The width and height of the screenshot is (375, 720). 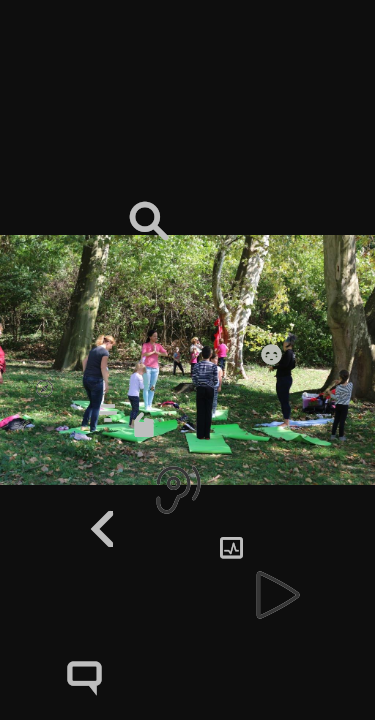 What do you see at coordinates (231, 548) in the screenshot?
I see `open system monitor to view resource usage` at bounding box center [231, 548].